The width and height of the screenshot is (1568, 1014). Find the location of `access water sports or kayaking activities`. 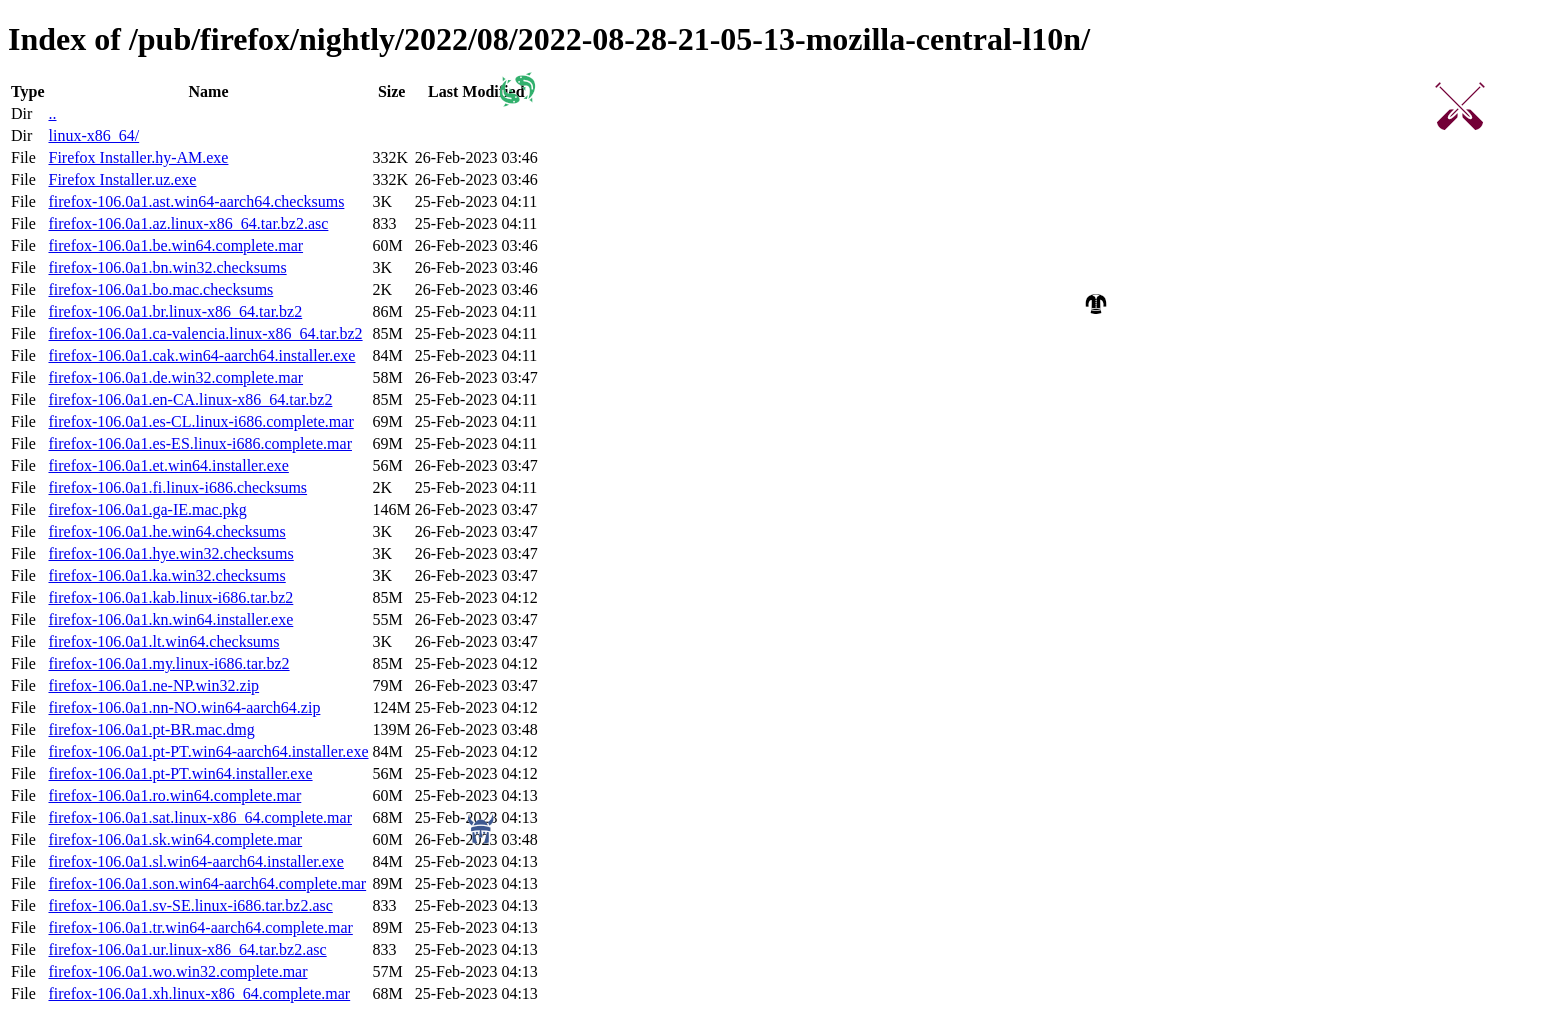

access water sports or kayaking activities is located at coordinates (1460, 107).